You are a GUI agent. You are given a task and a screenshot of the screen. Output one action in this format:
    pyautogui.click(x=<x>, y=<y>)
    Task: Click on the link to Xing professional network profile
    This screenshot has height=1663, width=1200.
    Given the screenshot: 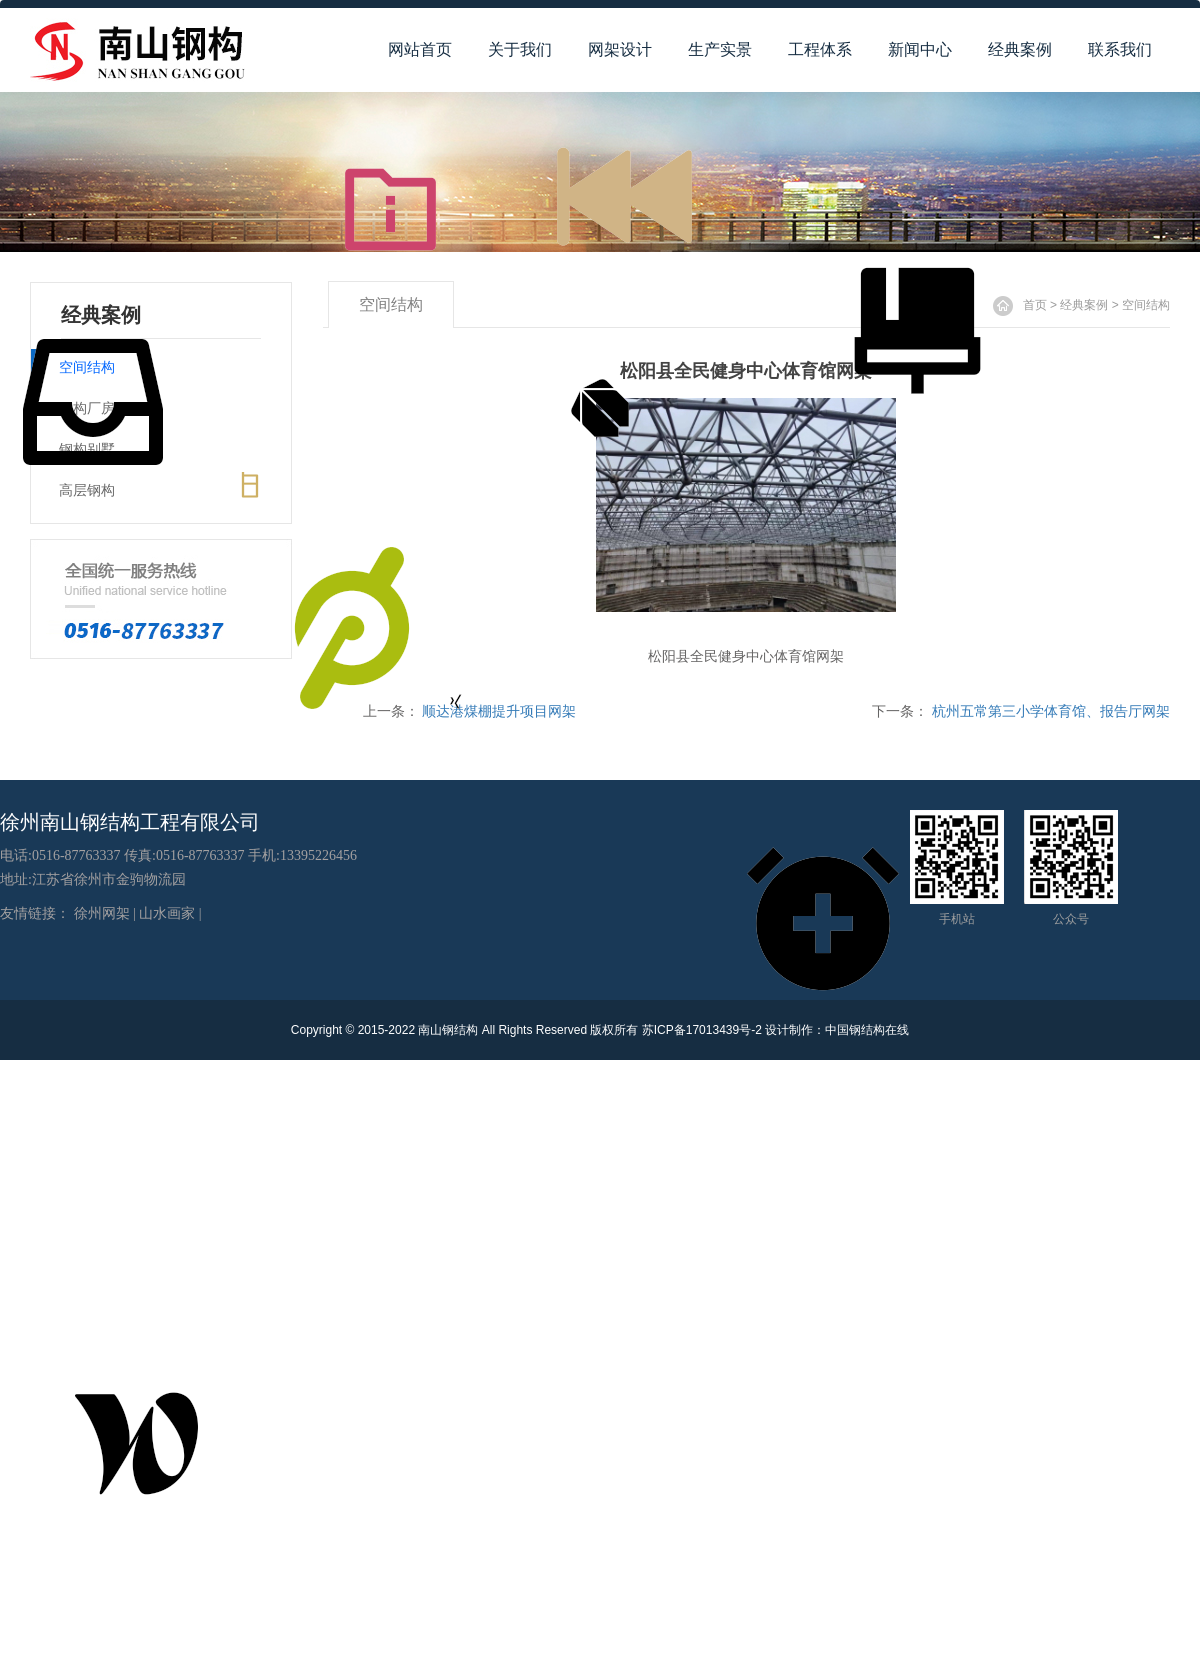 What is the action you would take?
    pyautogui.click(x=455, y=701)
    